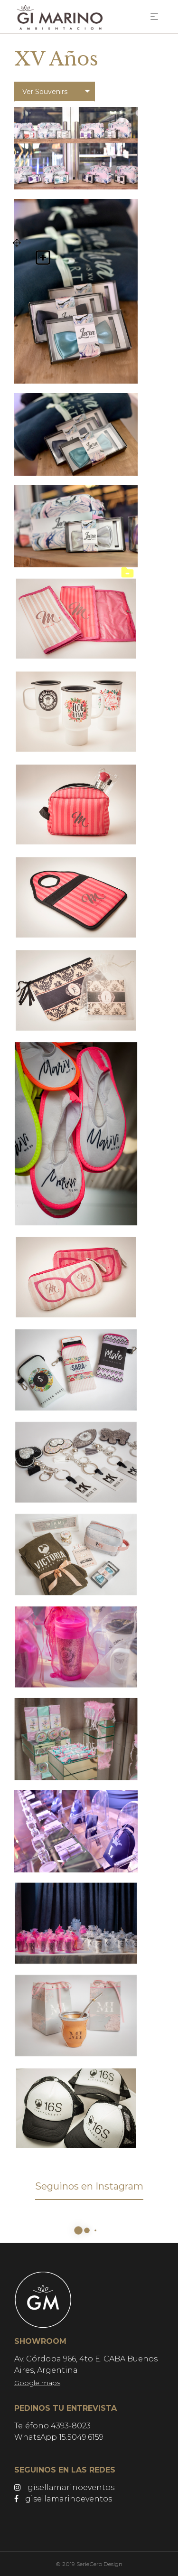 This screenshot has width=178, height=2576. Describe the element at coordinates (43, 257) in the screenshot. I see `add a new item or entry` at that location.